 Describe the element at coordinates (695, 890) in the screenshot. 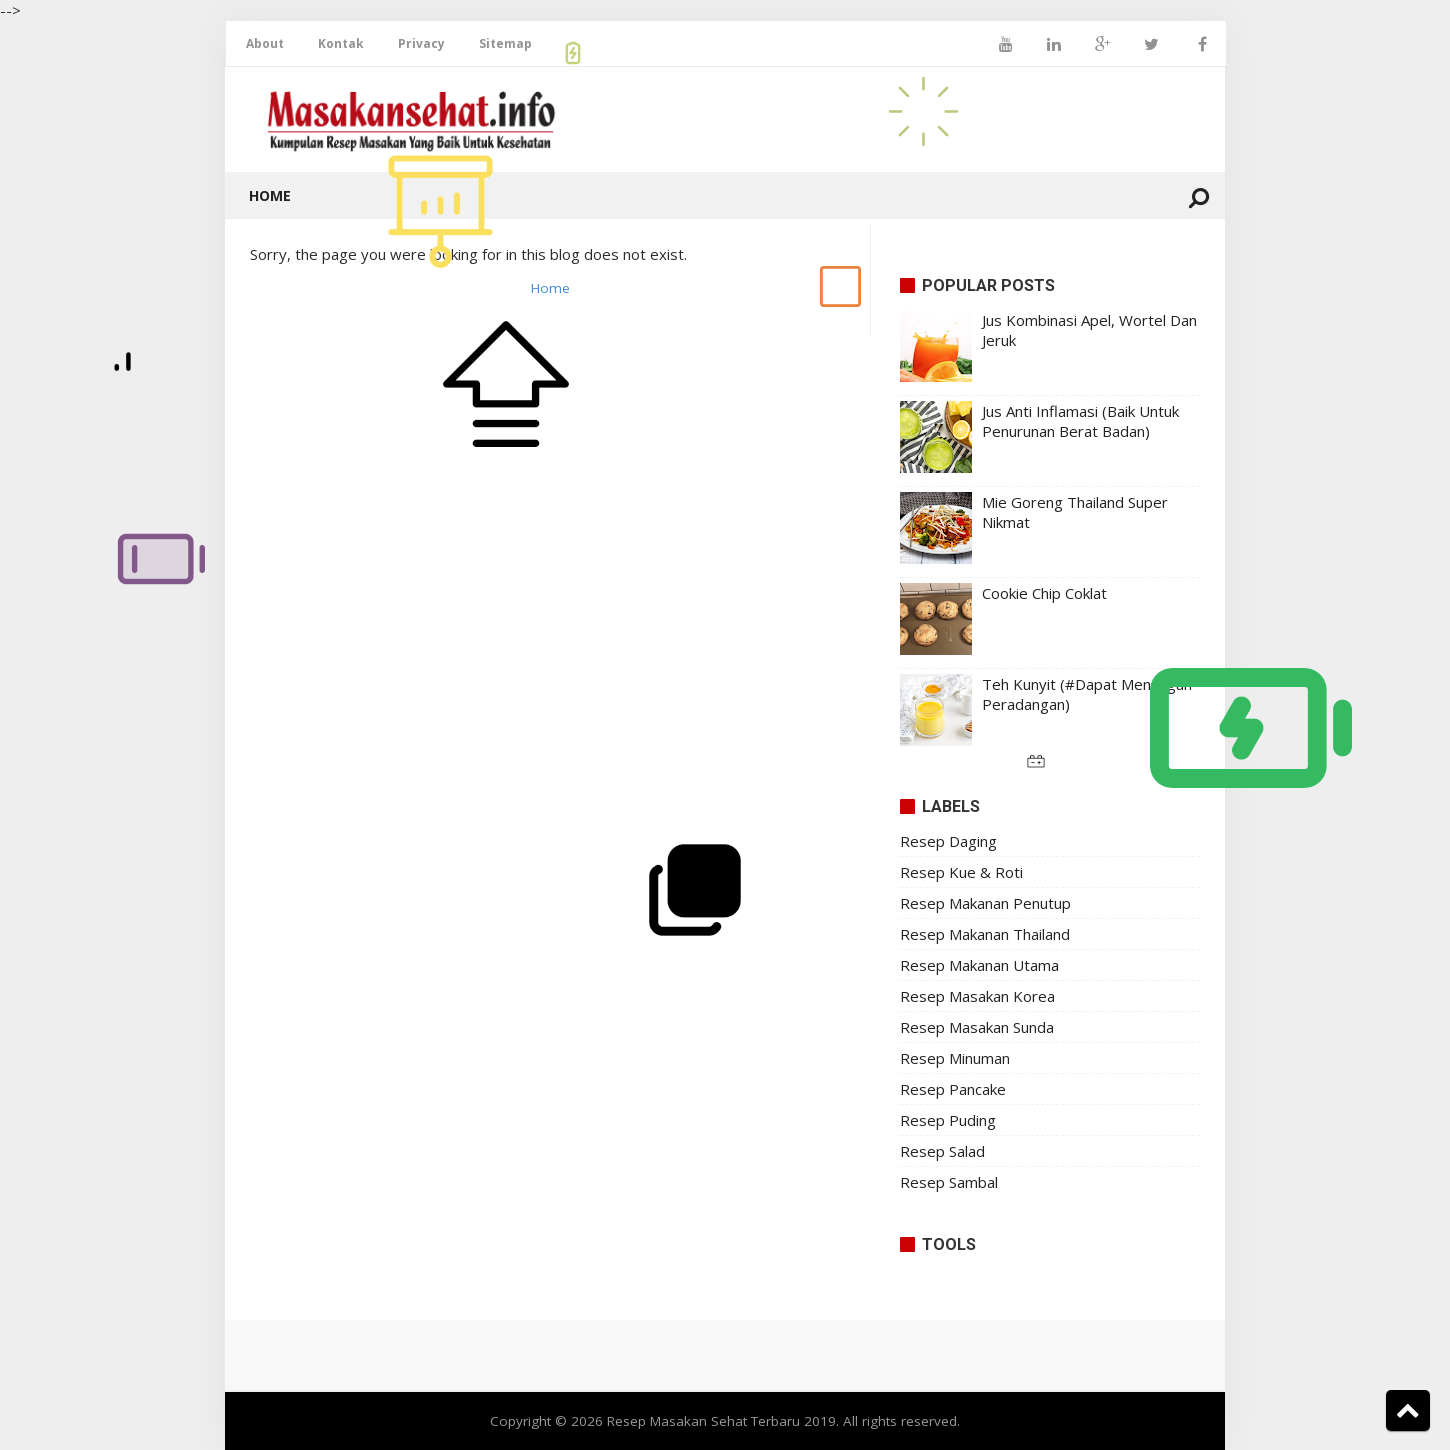

I see `view multiple items or collections` at that location.